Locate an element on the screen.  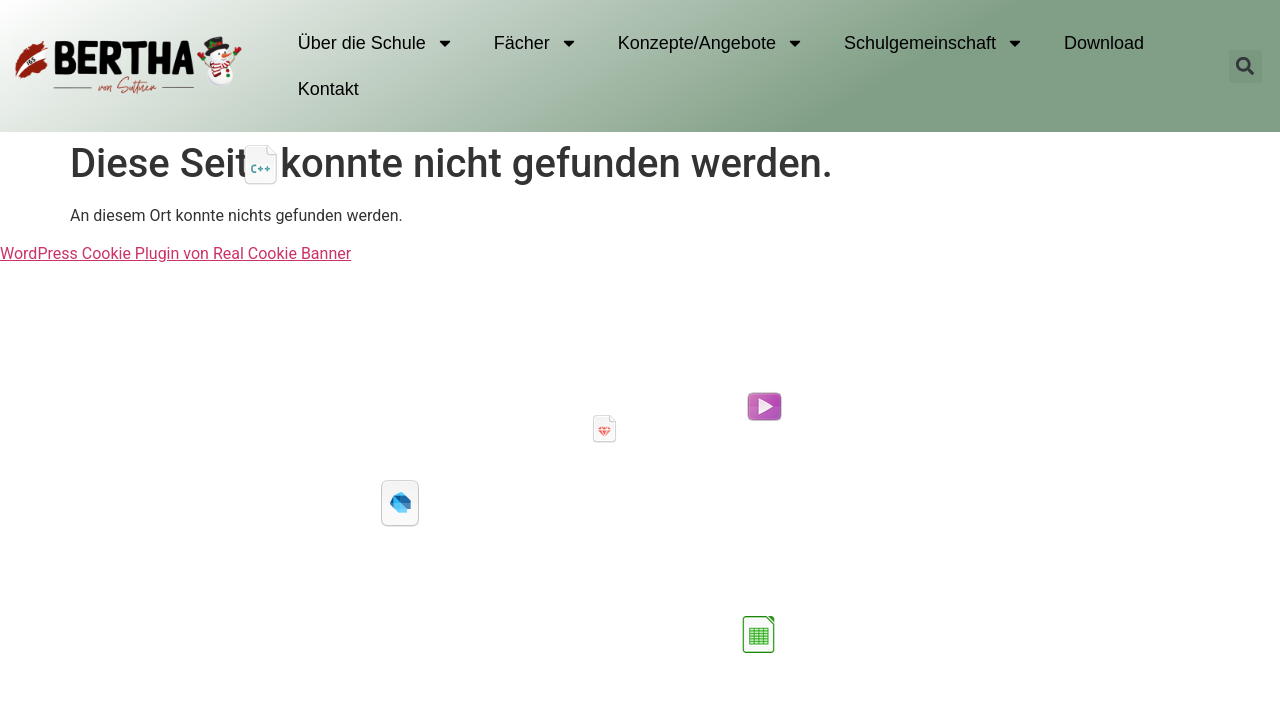
a ruby programming language source file is located at coordinates (604, 428).